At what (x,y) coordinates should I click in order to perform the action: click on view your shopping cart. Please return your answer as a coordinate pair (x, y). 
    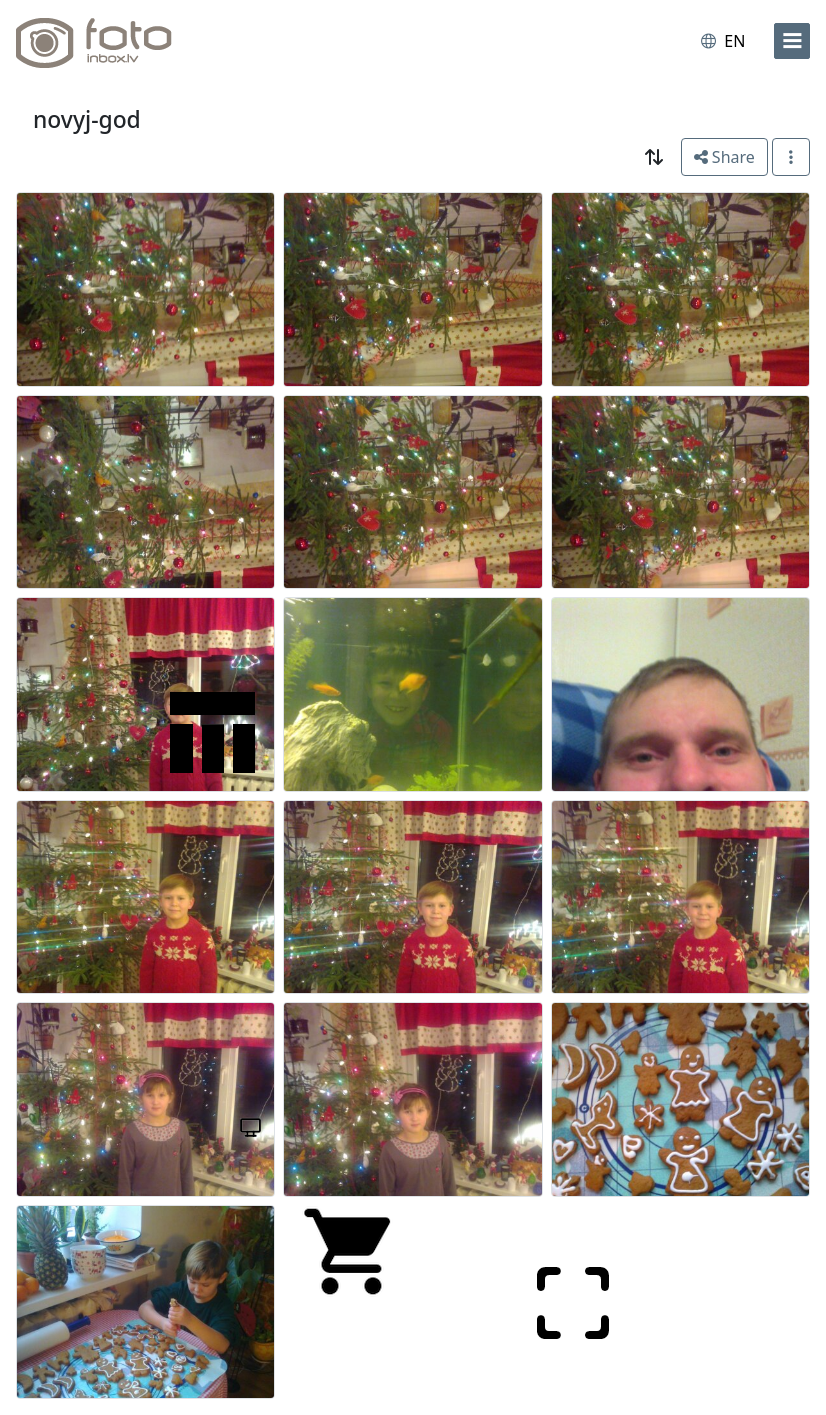
    Looking at the image, I should click on (351, 1251).